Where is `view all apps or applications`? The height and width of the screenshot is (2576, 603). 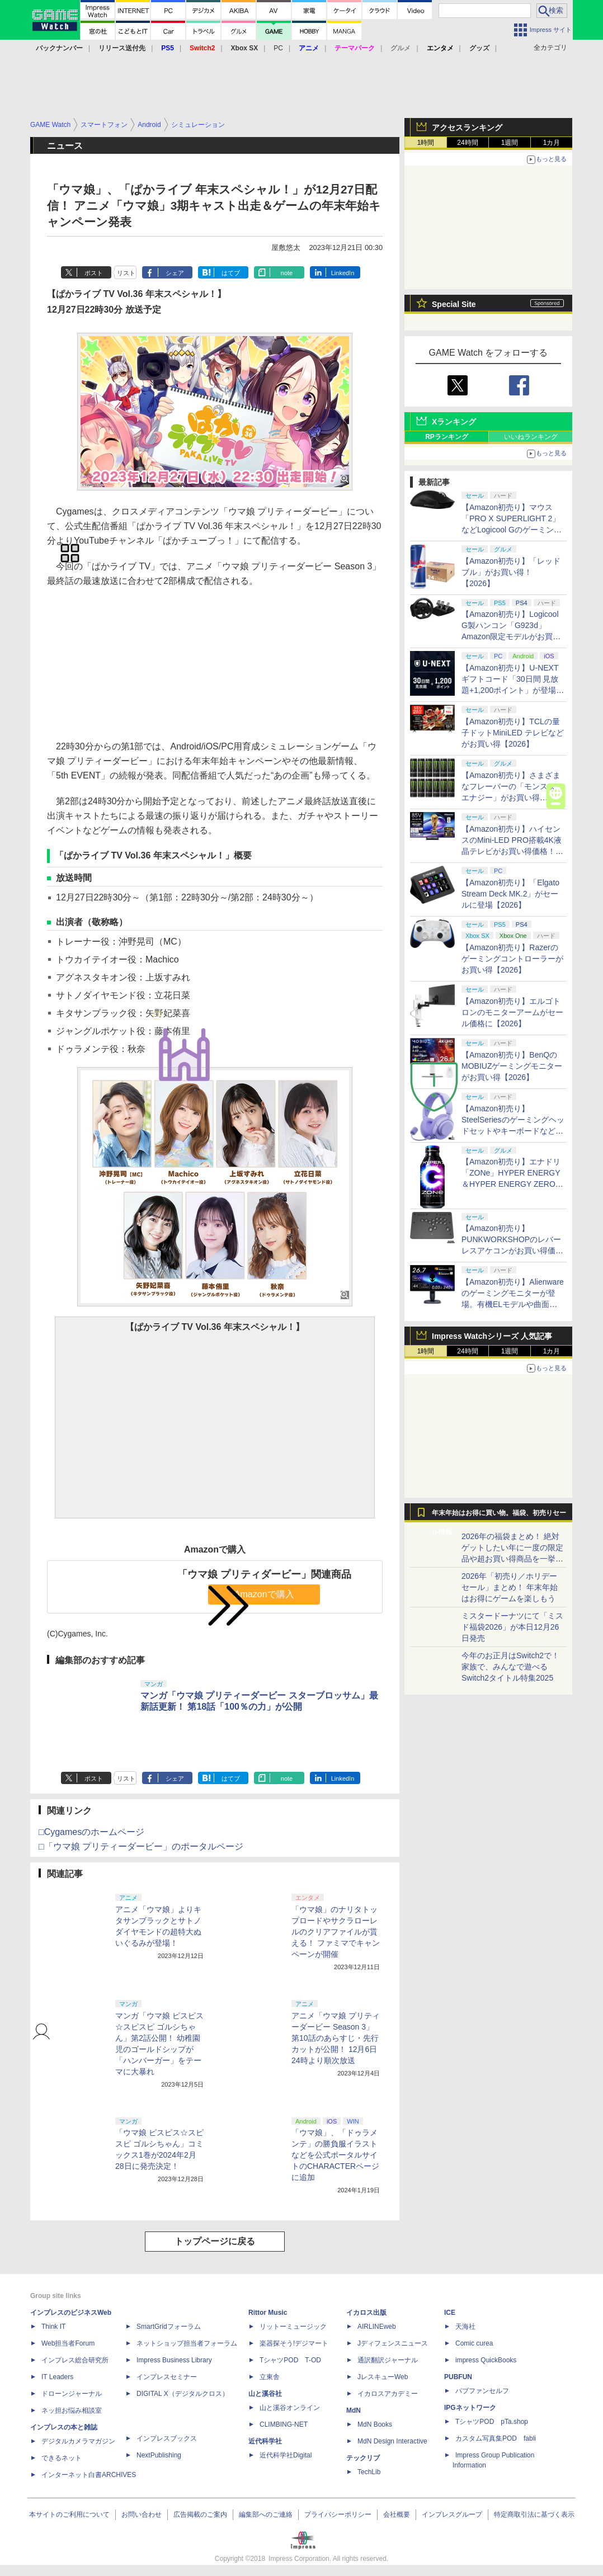 view all apps or applications is located at coordinates (70, 553).